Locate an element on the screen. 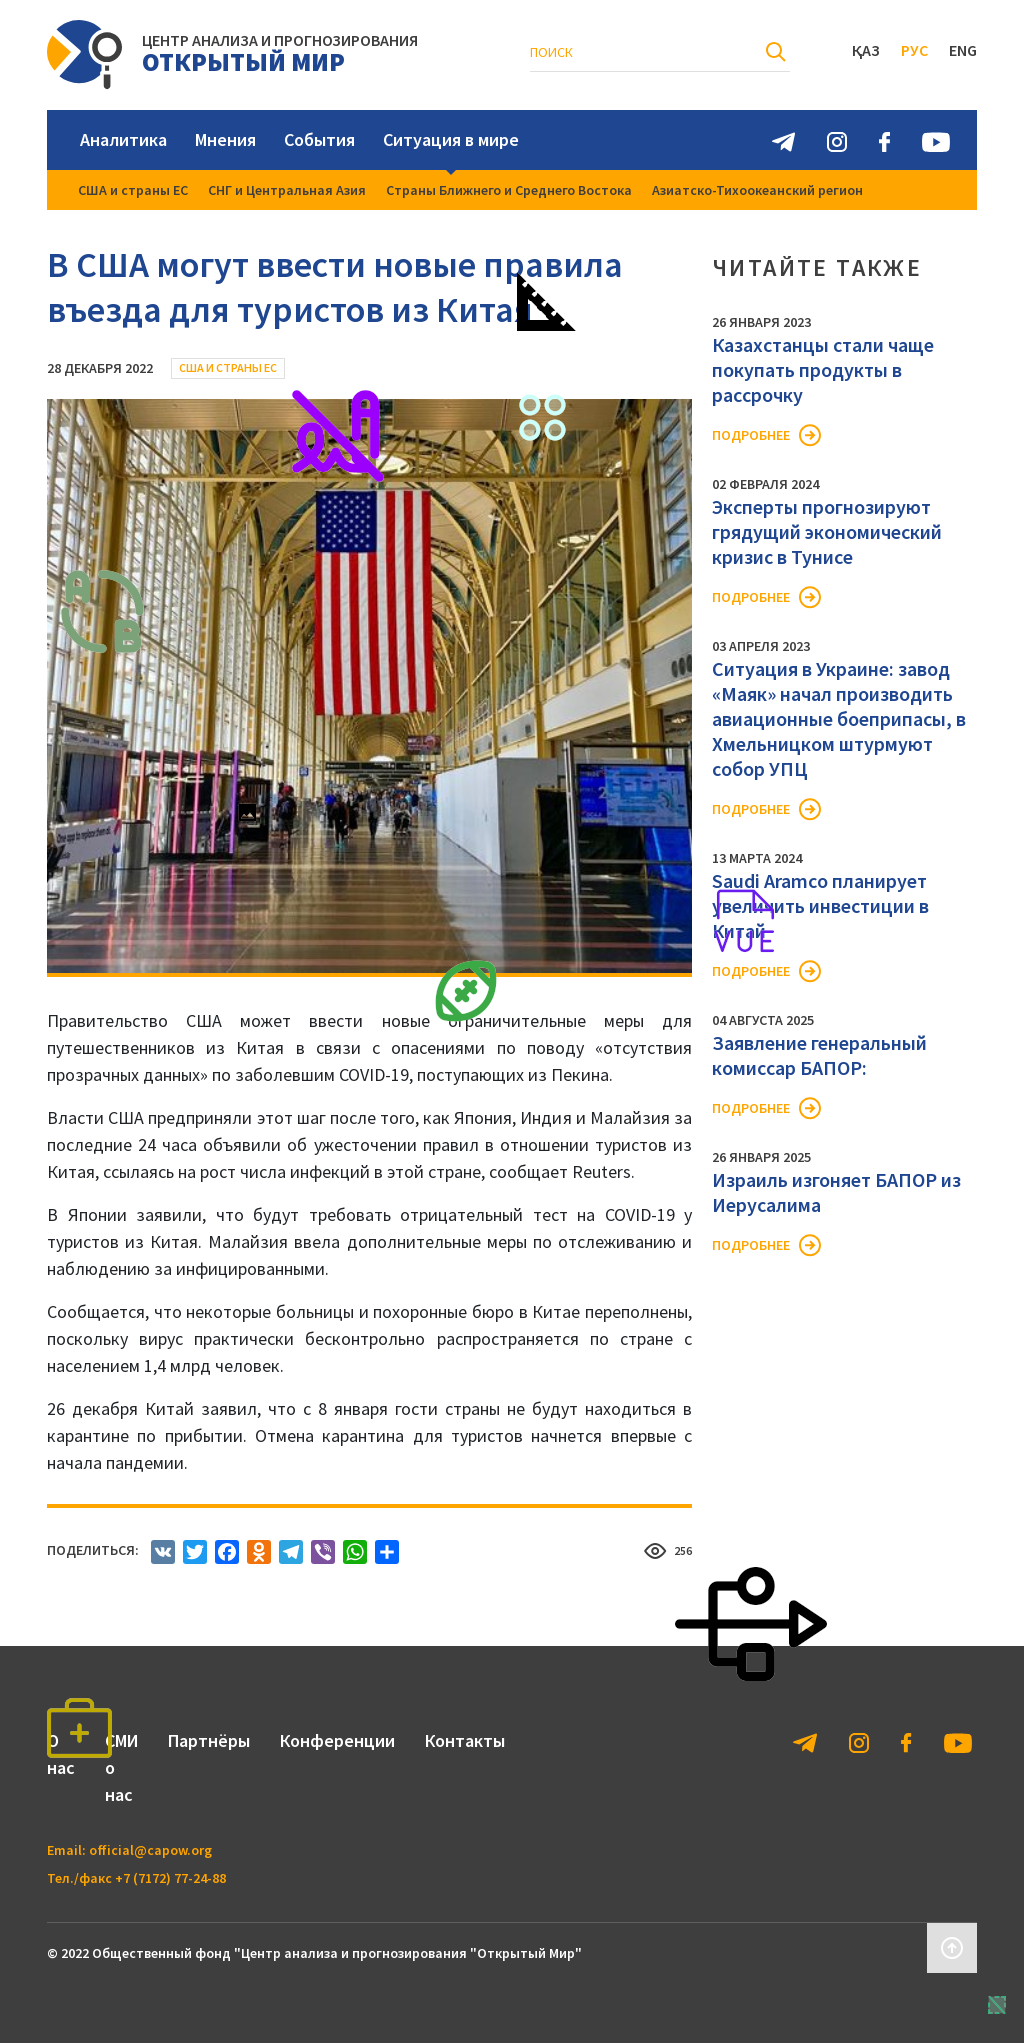 The height and width of the screenshot is (2043, 1024). access sports scores and updates is located at coordinates (466, 991).